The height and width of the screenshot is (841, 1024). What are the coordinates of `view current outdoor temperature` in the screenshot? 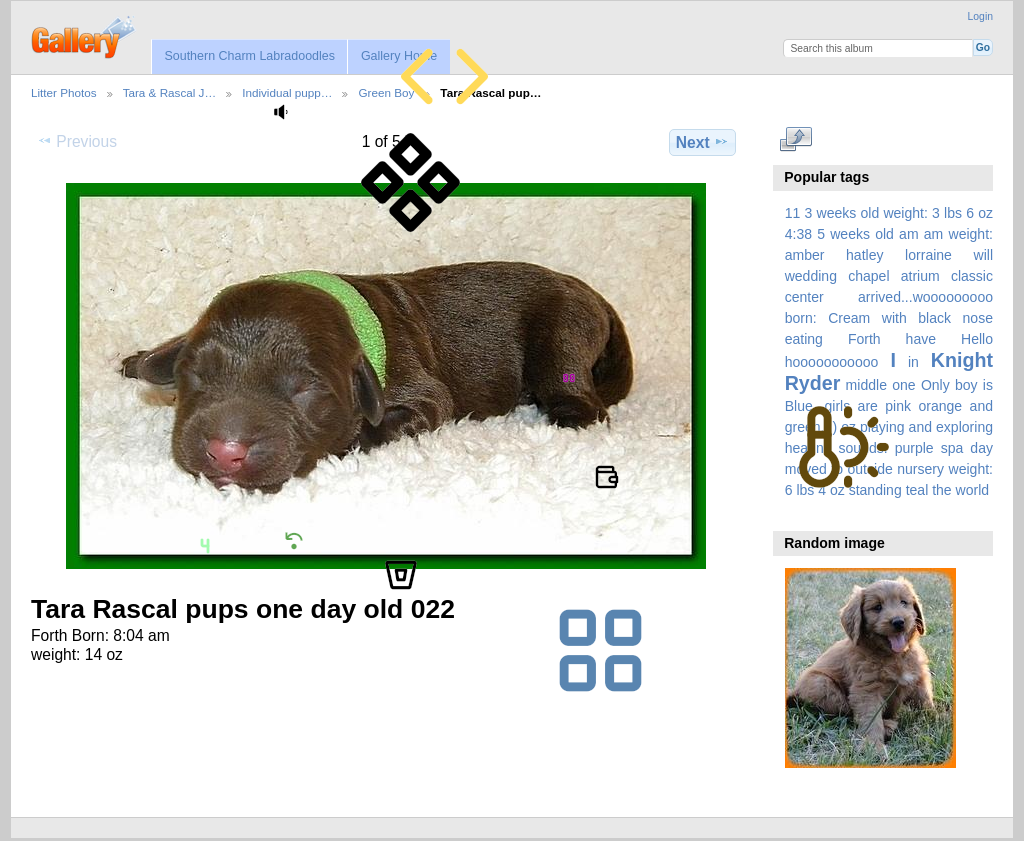 It's located at (844, 447).